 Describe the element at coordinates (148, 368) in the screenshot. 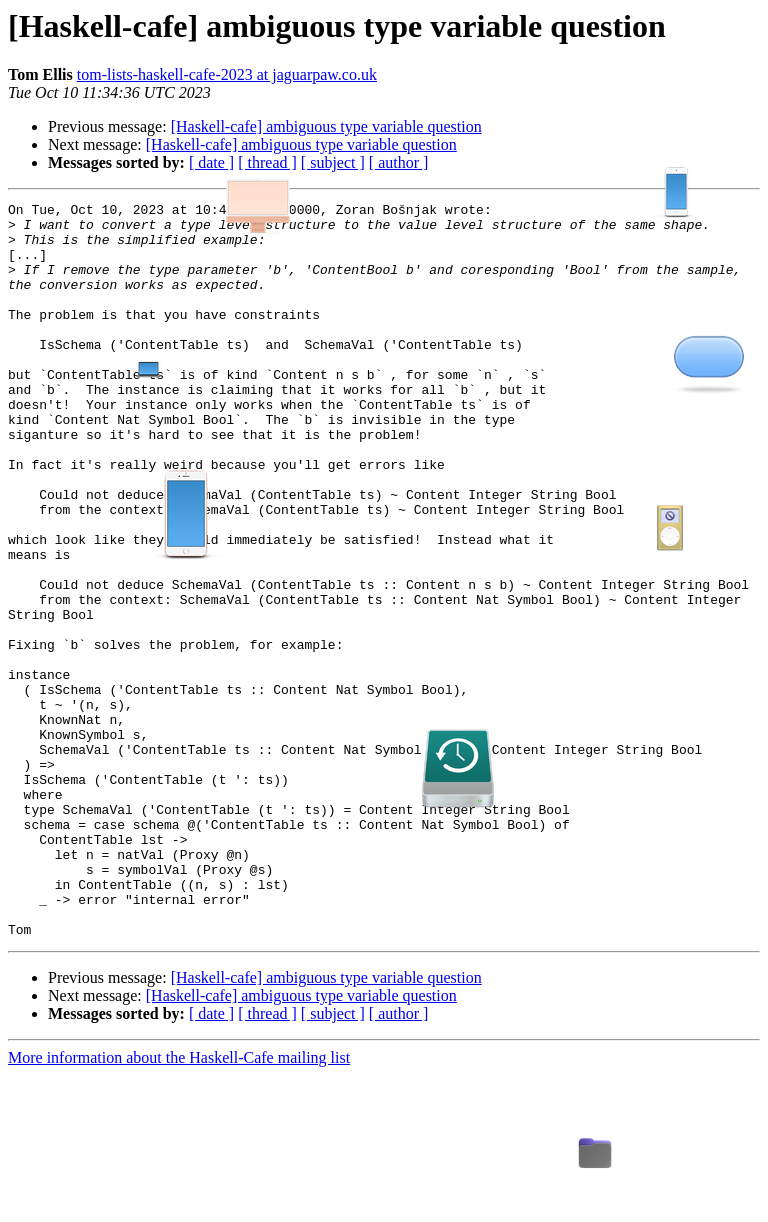

I see `macbook pro 15-inch device icon` at that location.